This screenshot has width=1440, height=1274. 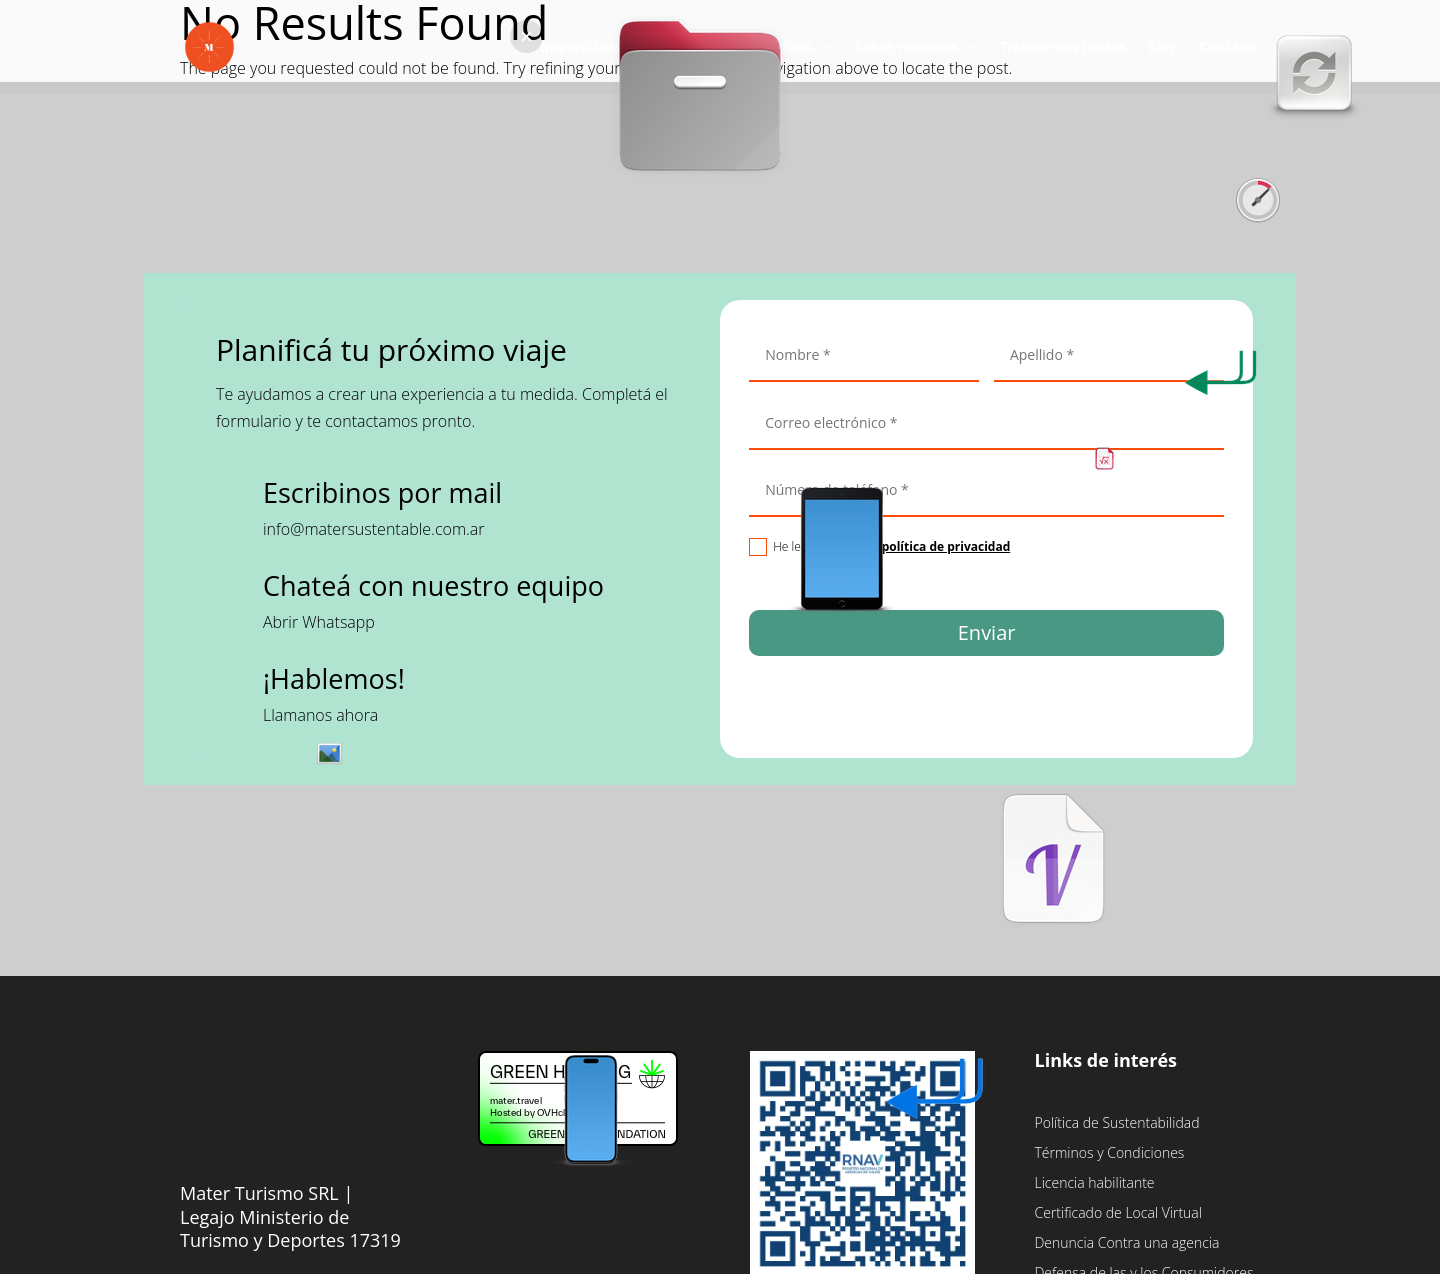 What do you see at coordinates (329, 753) in the screenshot?
I see `access your photo library` at bounding box center [329, 753].